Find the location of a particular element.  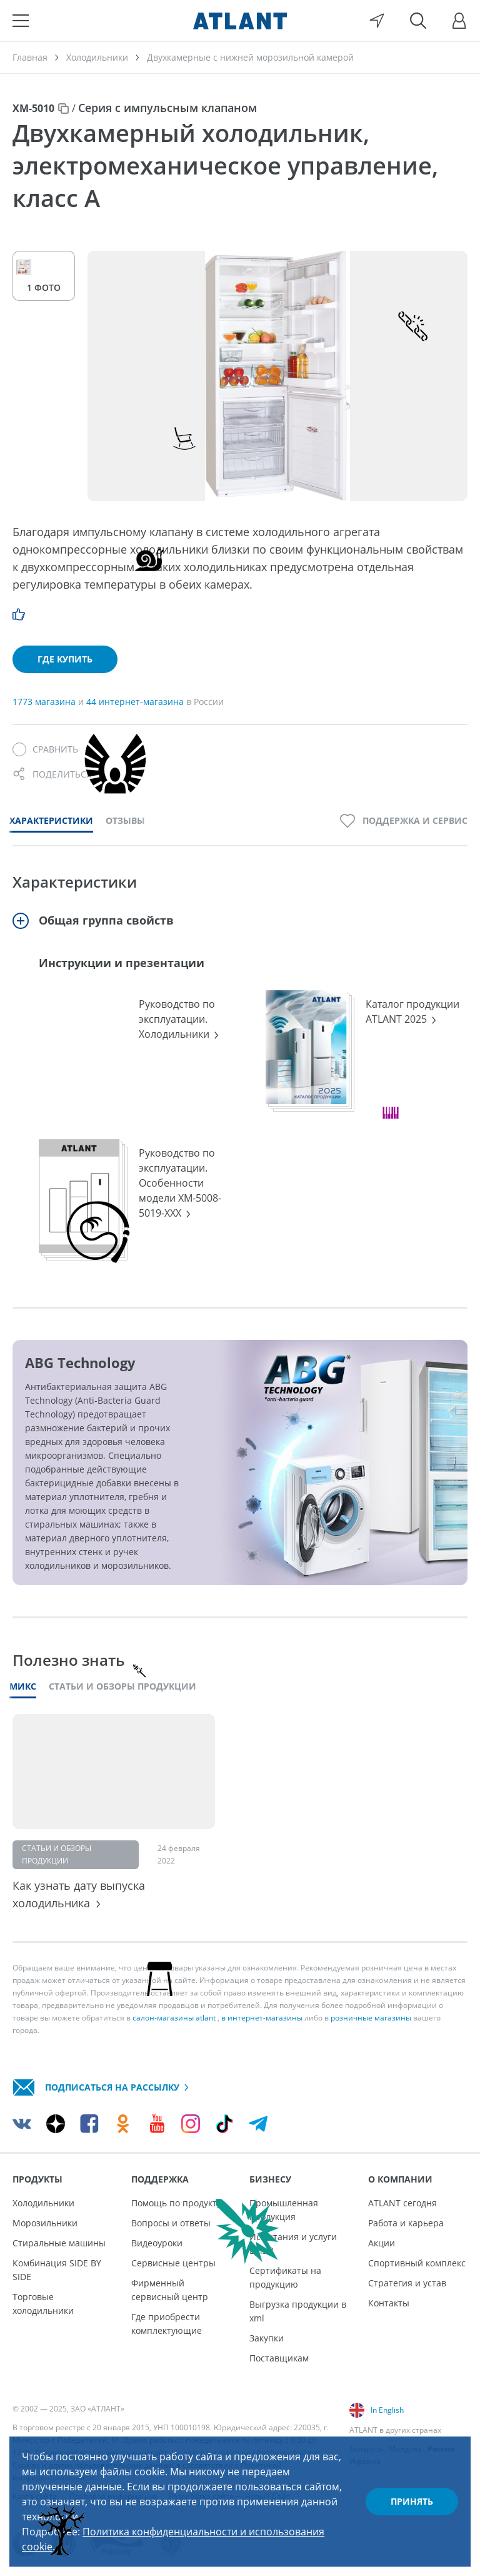

browse furniture or home decor items is located at coordinates (184, 439).